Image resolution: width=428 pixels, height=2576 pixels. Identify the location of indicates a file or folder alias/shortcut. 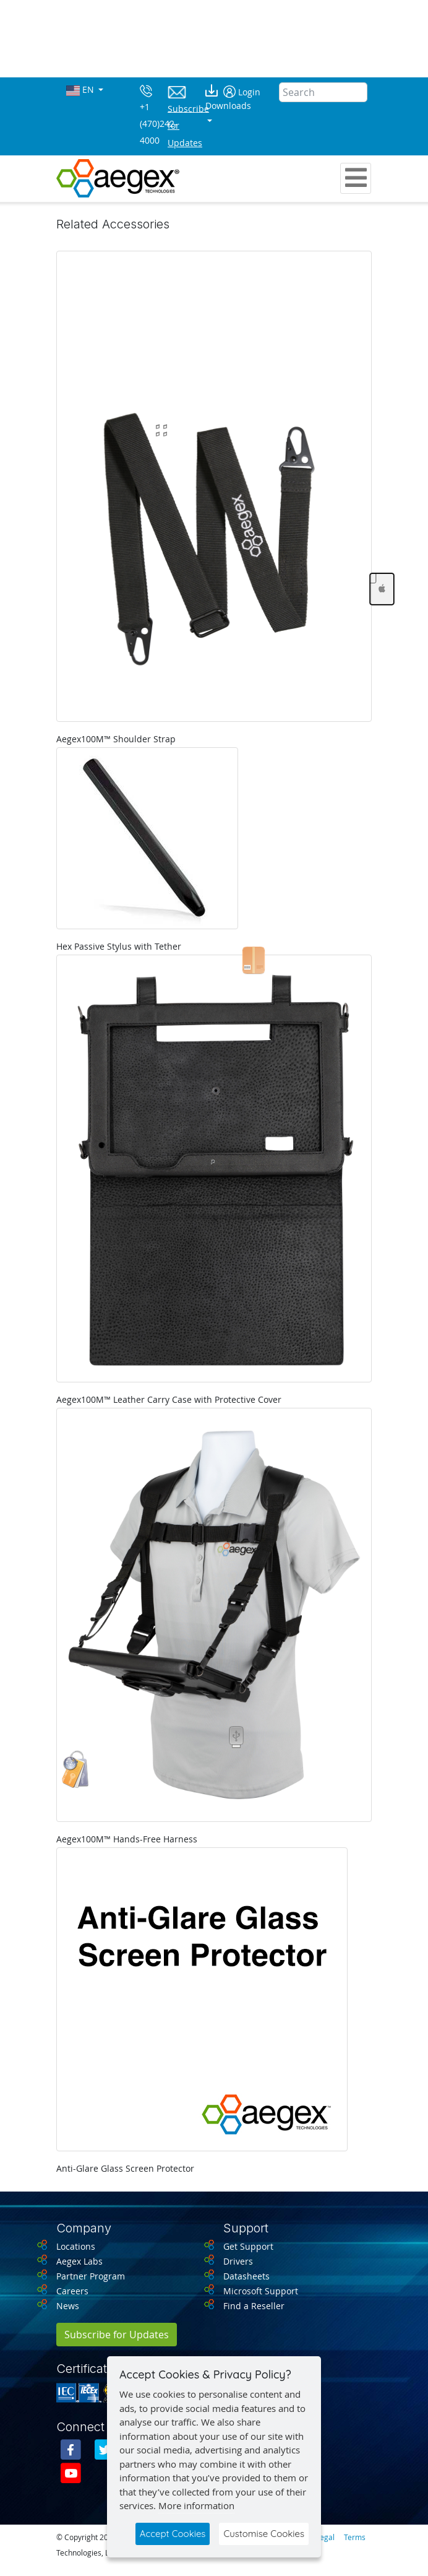
(223, 1151).